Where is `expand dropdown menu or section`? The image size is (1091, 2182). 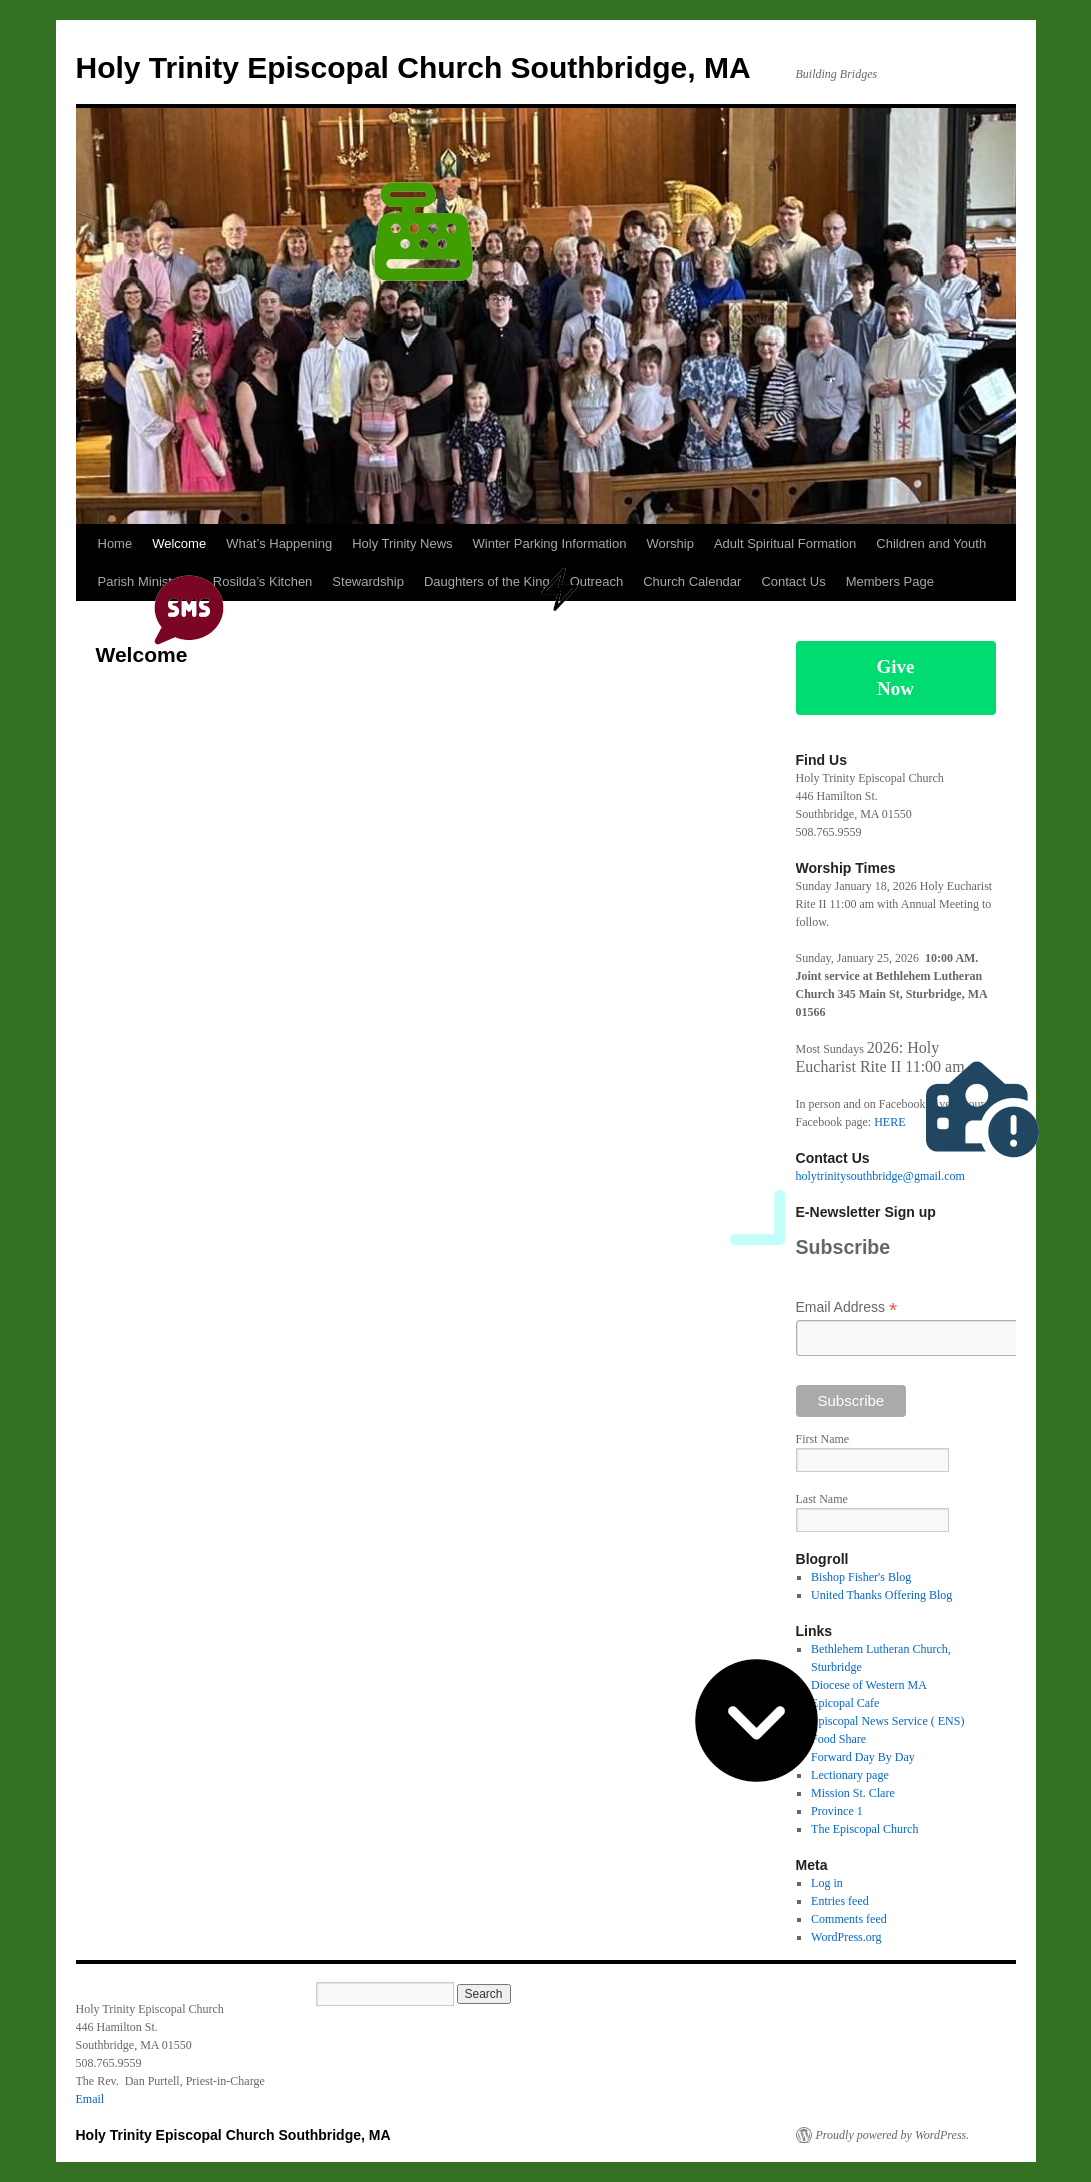 expand dropdown menu or section is located at coordinates (756, 1720).